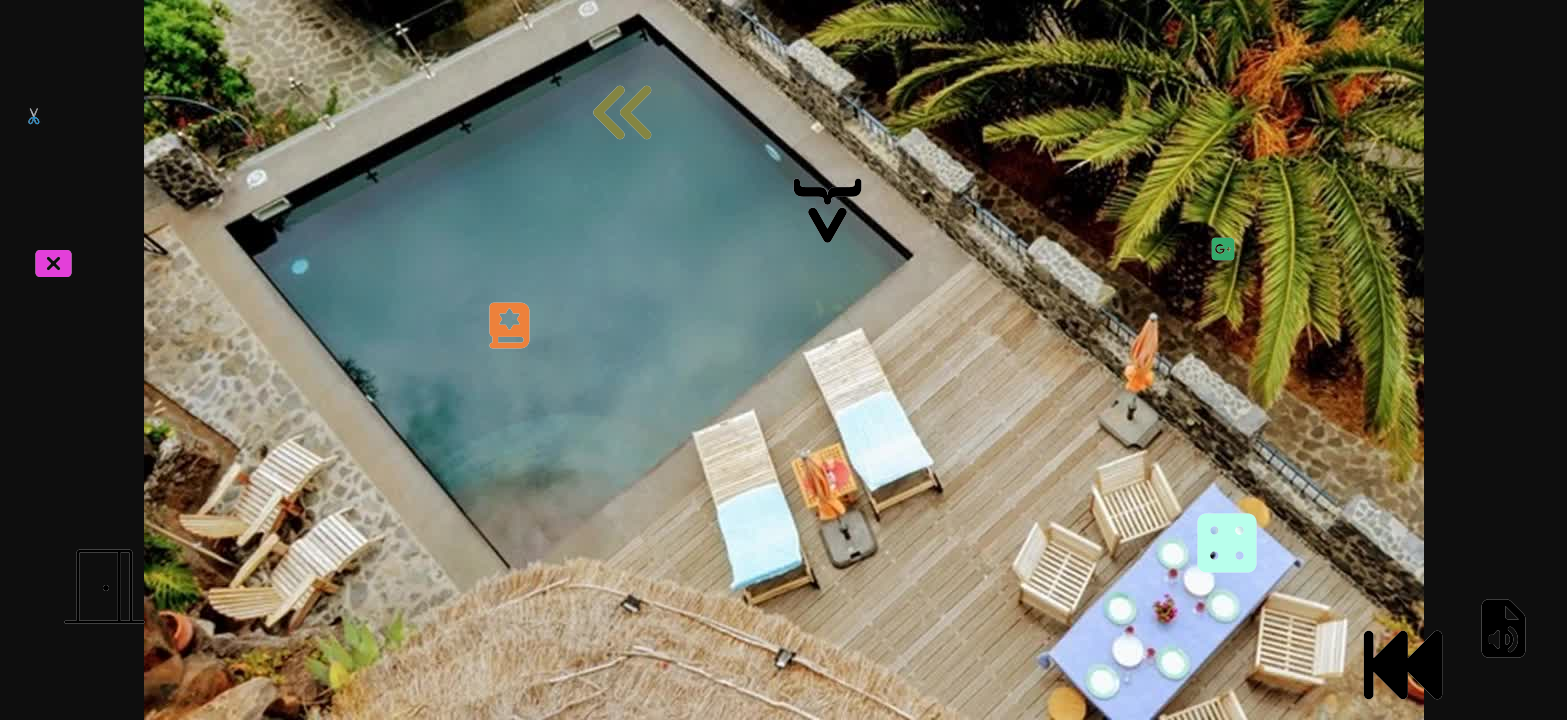  I want to click on roll or randomize a selection, so click(1227, 543).